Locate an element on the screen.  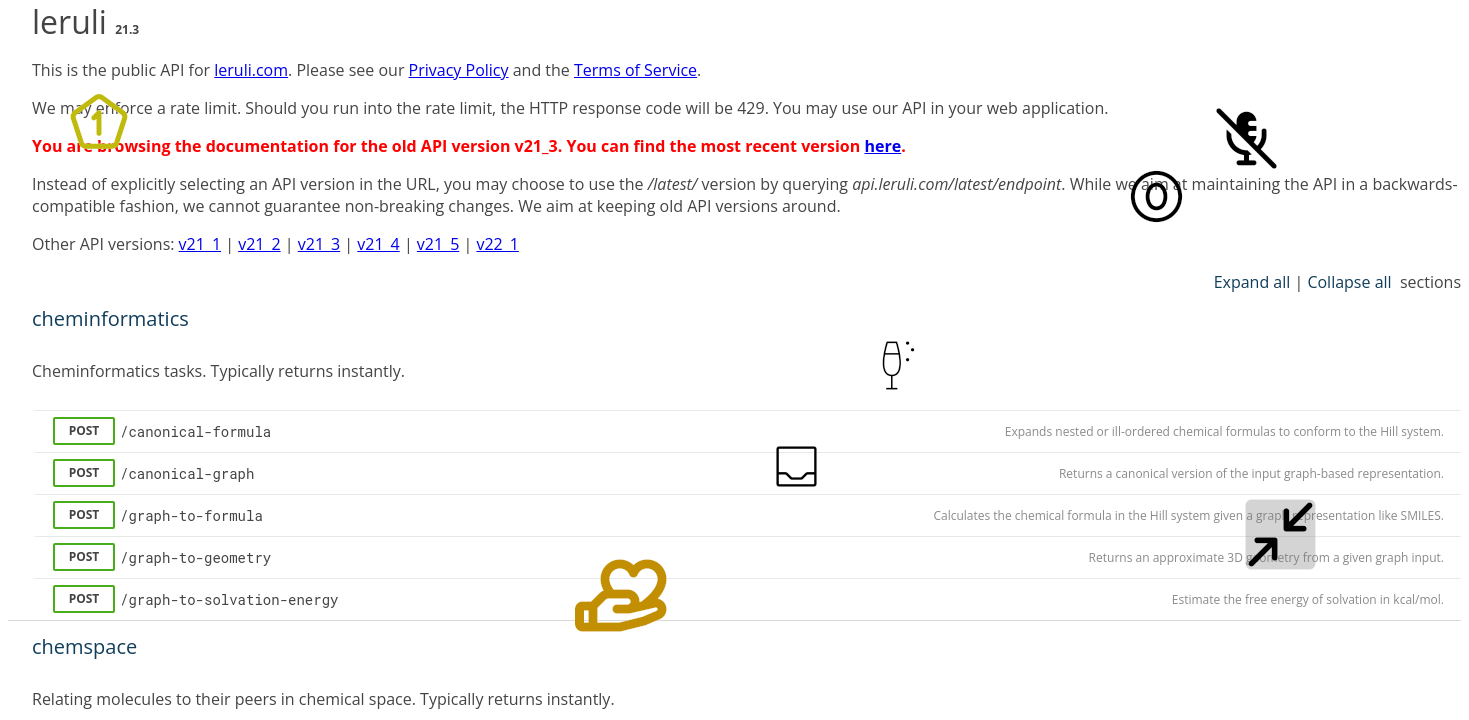
celebrate an achievement or milestone is located at coordinates (893, 365).